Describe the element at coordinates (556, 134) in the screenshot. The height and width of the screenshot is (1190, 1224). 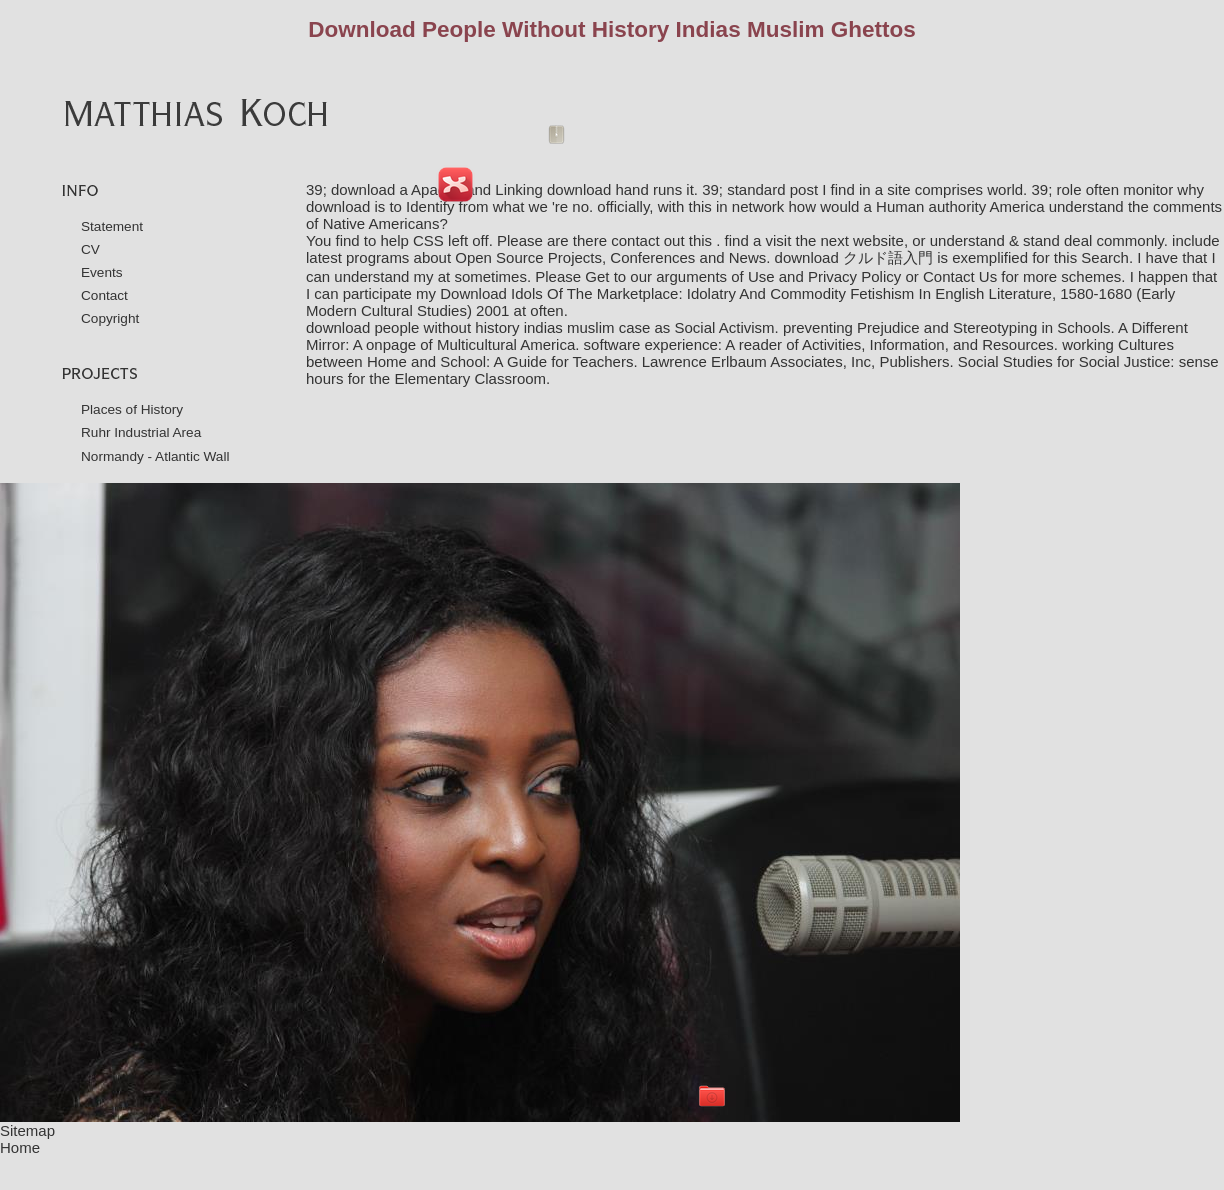
I see `open file roller archive manager` at that location.